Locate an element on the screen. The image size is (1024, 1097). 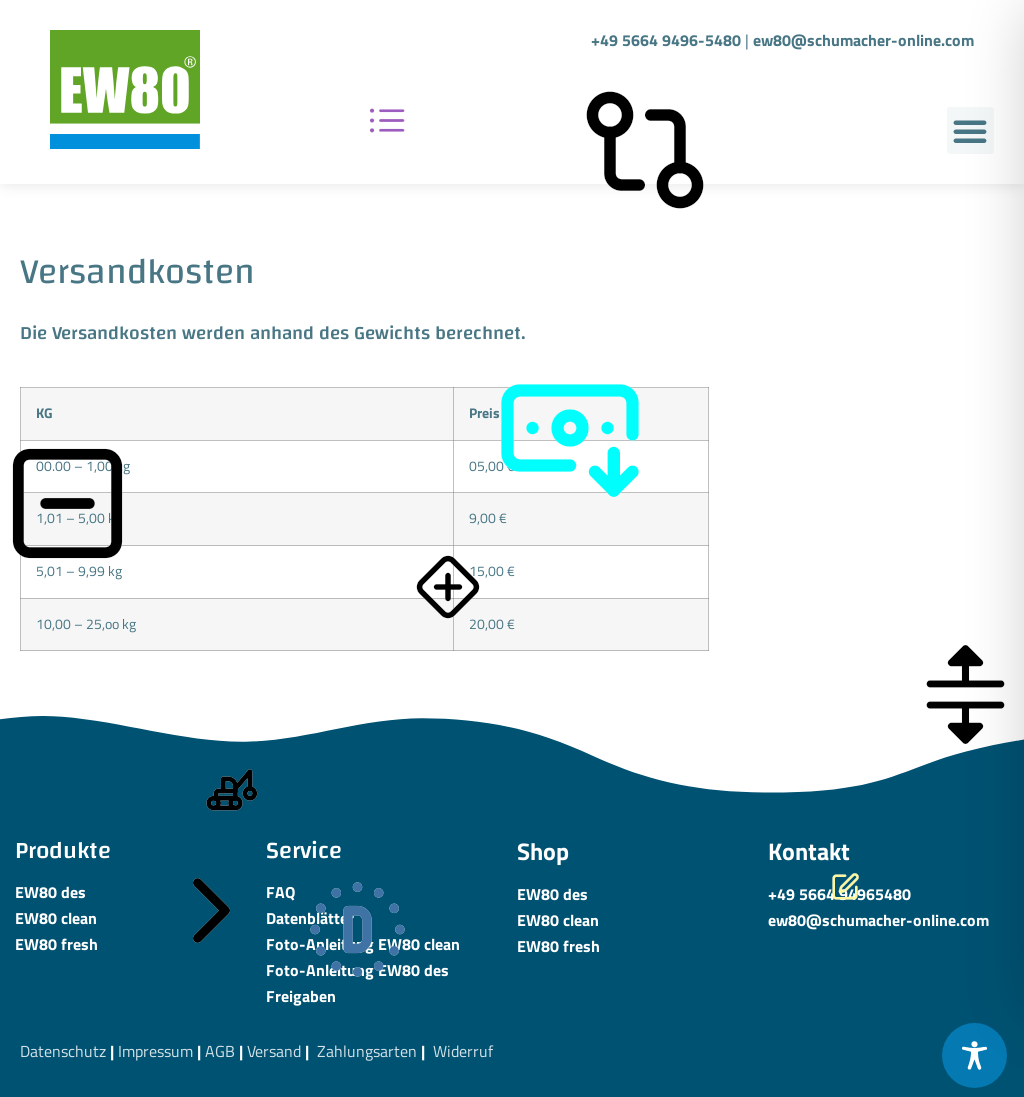
receive a payment or deposit is located at coordinates (570, 428).